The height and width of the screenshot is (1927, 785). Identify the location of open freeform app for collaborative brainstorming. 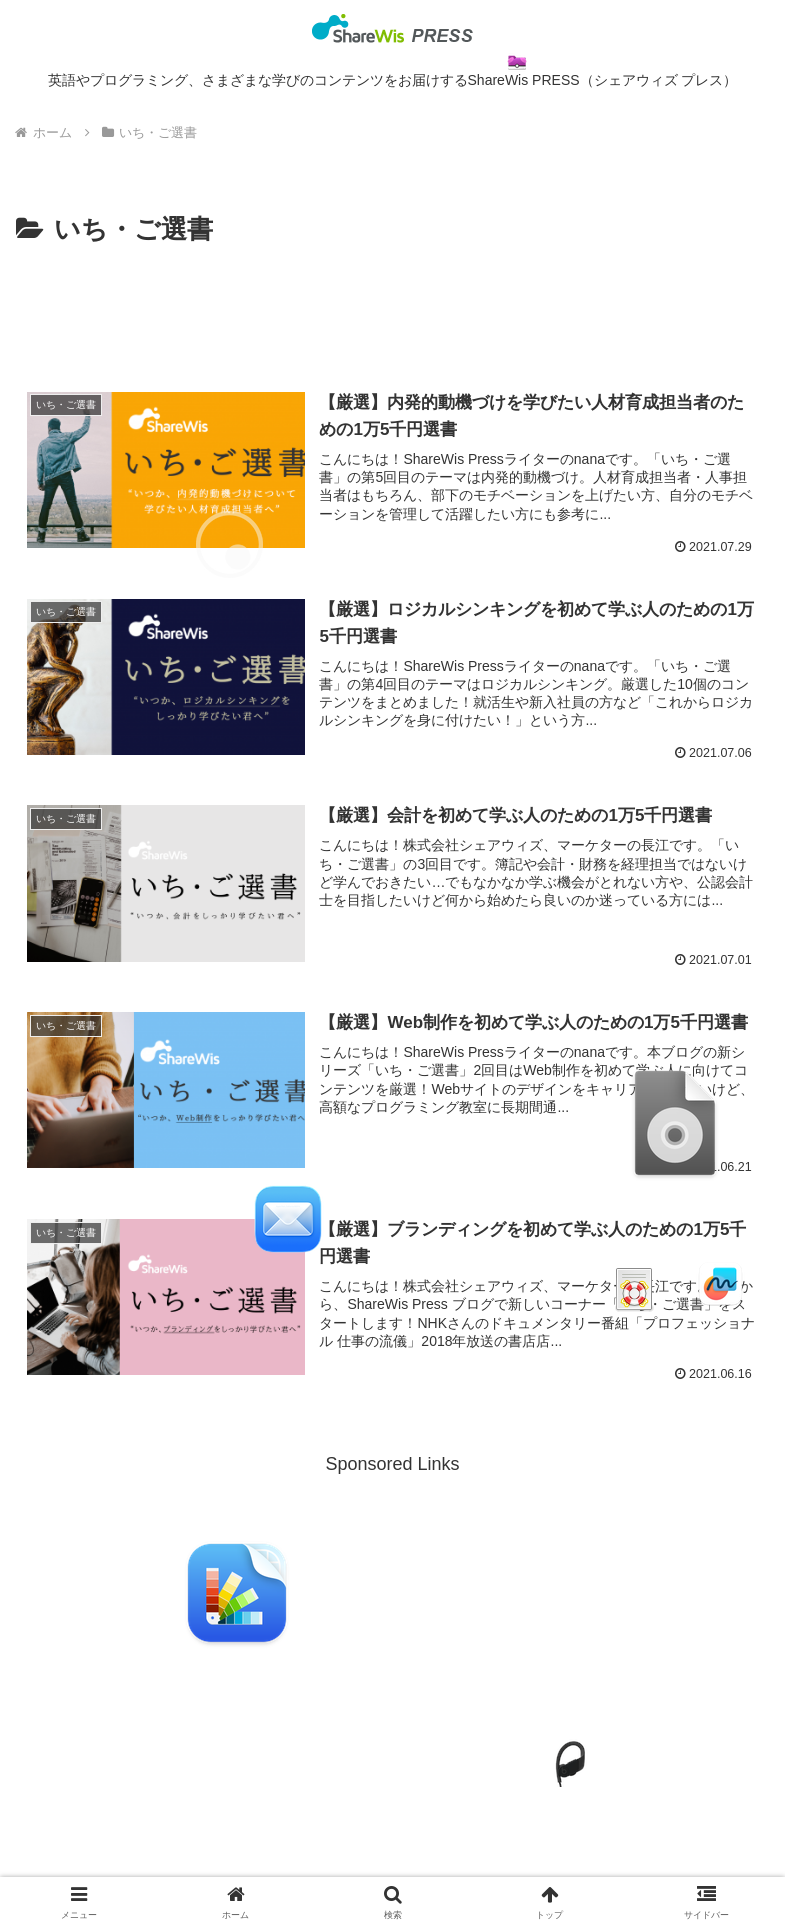
(720, 1283).